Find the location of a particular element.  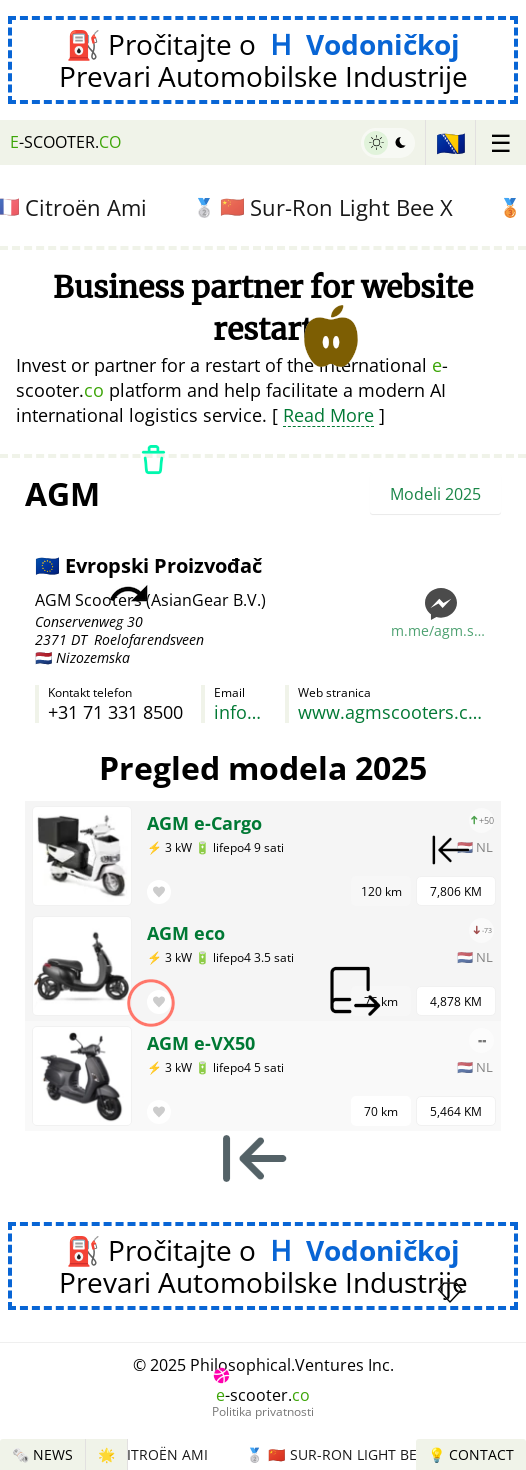

redo the last undone action is located at coordinates (129, 594).